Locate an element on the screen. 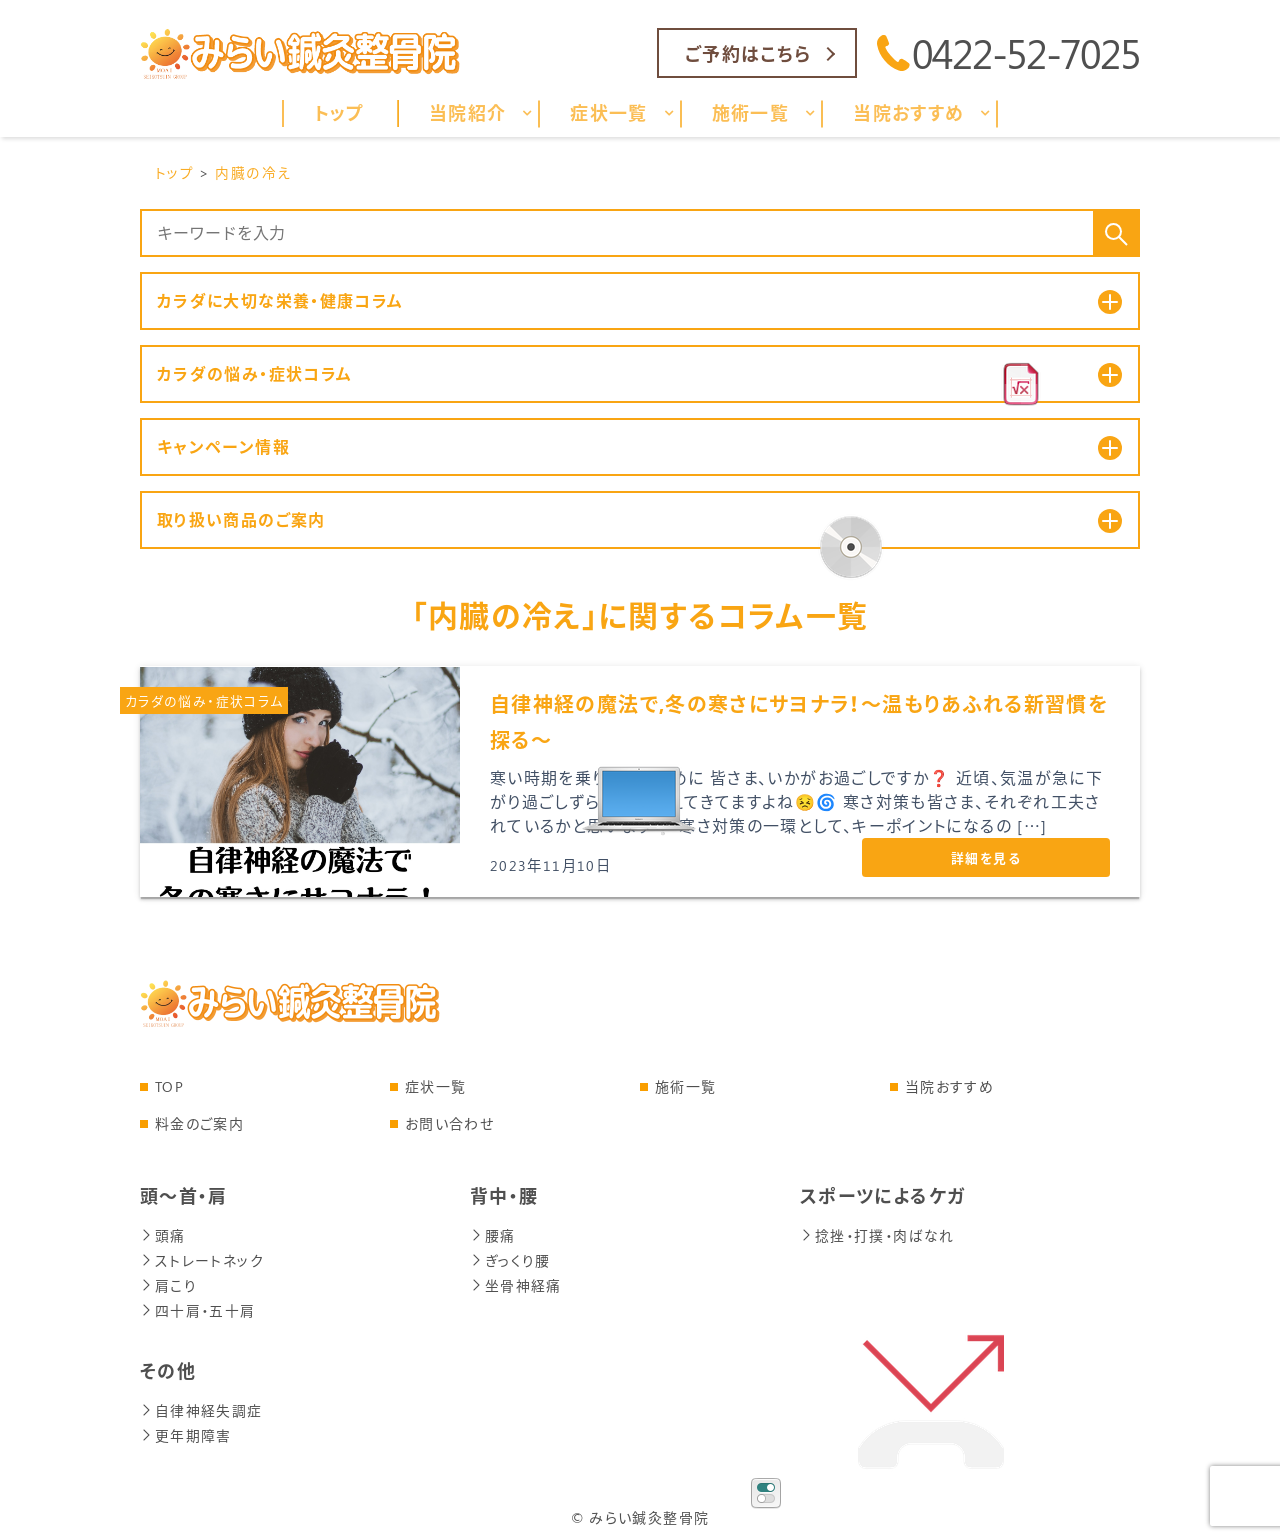 The image size is (1280, 1540). open a mathematical formula document is located at coordinates (1021, 384).